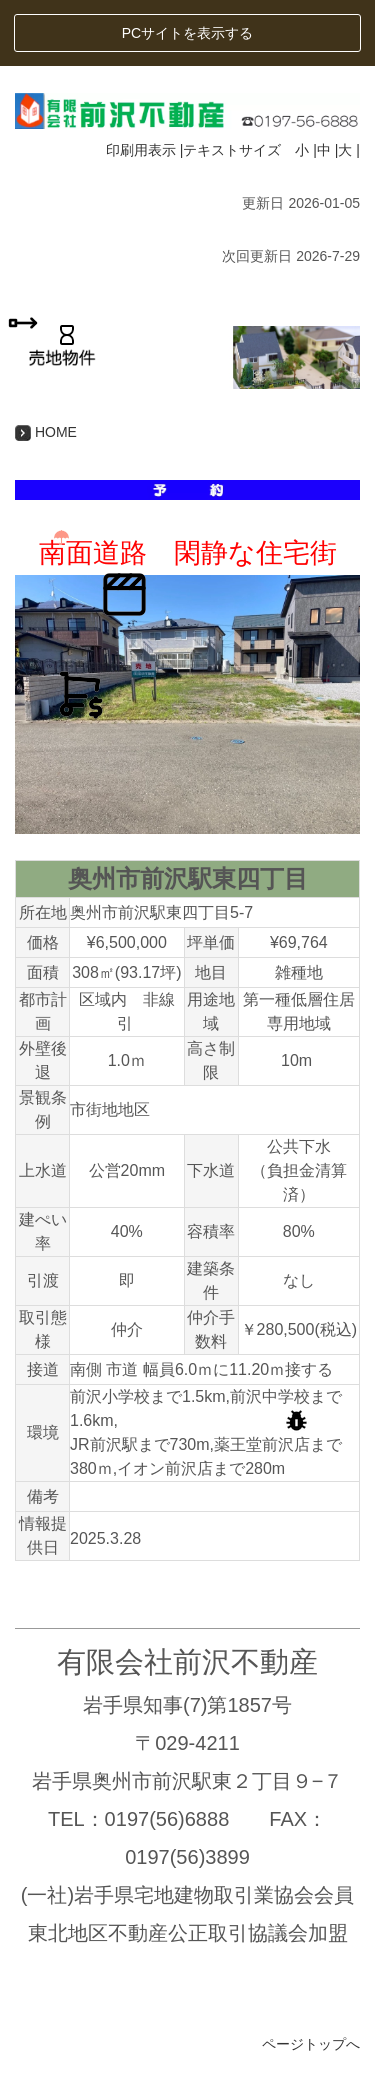 The image size is (375, 2073). I want to click on indicates a process is waiting or pending, so click(67, 335).